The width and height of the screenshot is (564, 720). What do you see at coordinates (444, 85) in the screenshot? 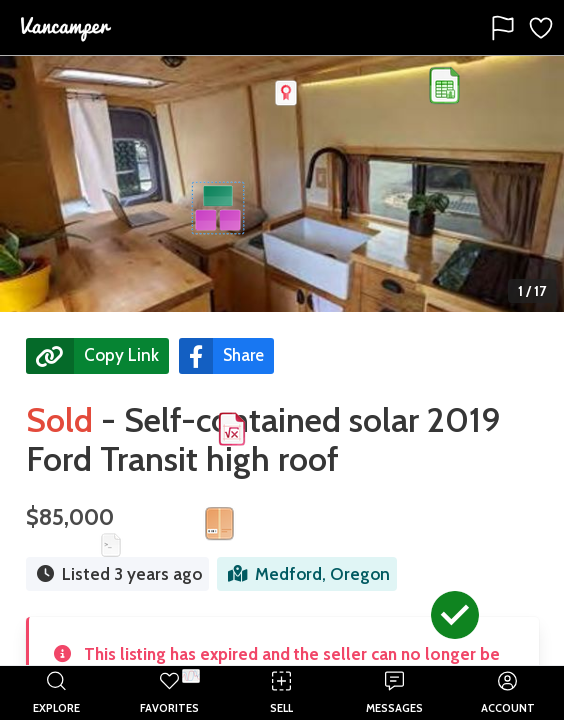
I see `open a libreoffice calc spreadsheet file` at bounding box center [444, 85].